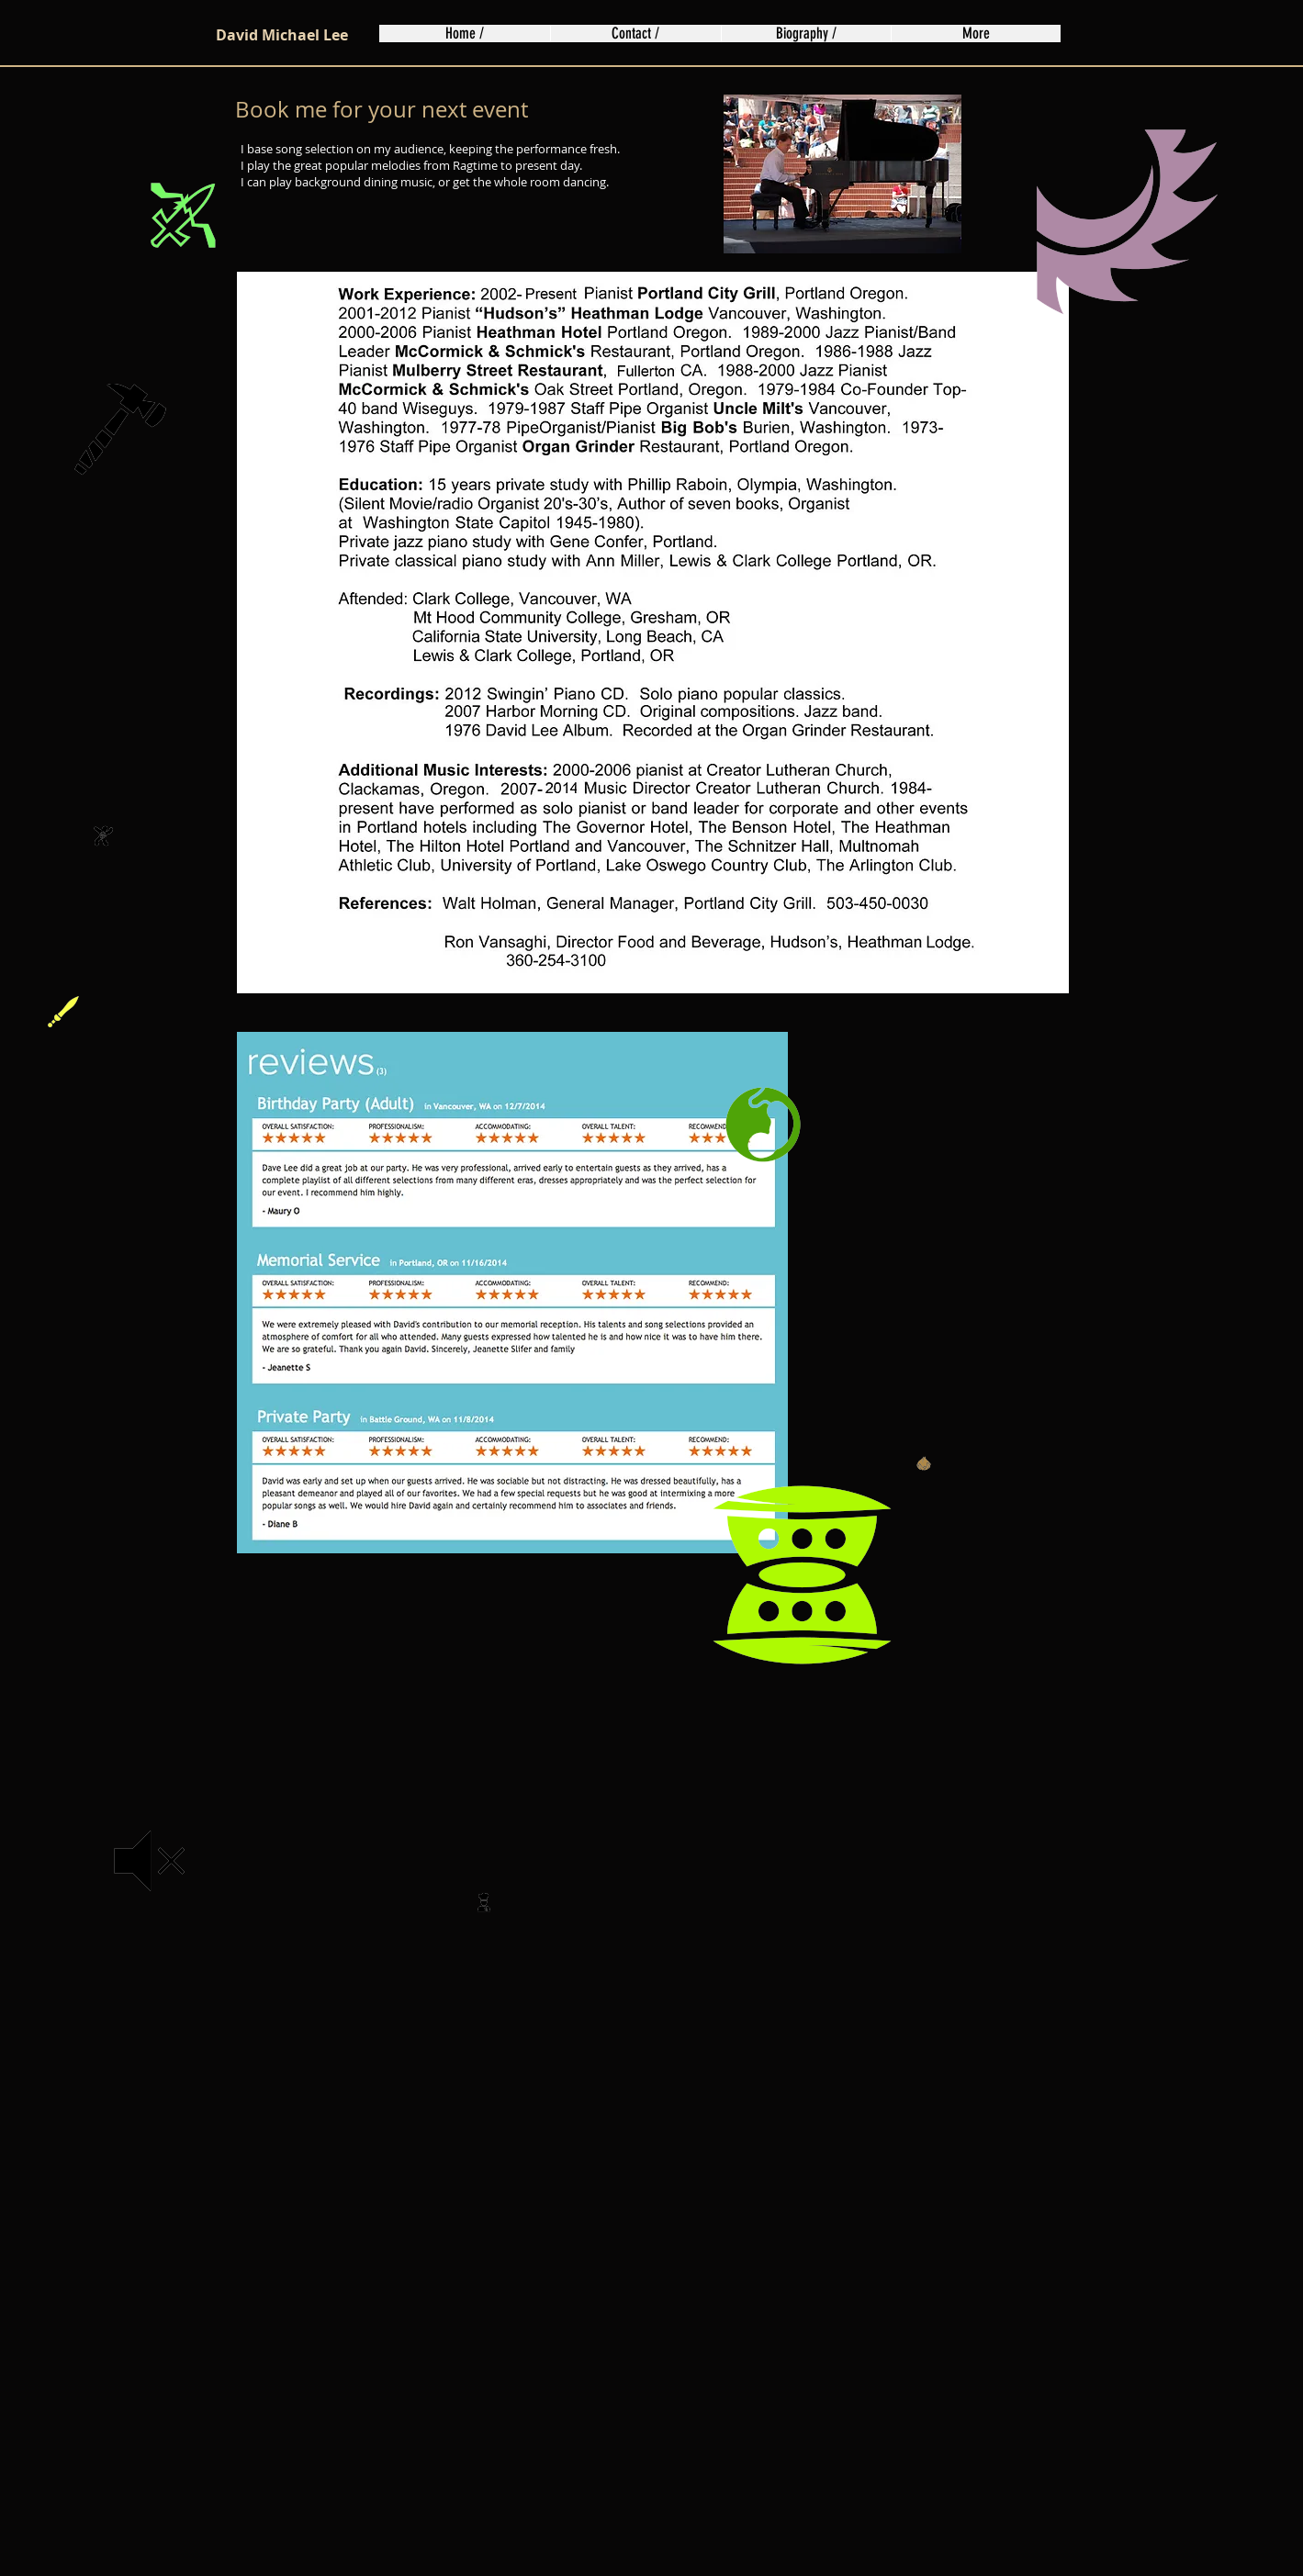 This screenshot has width=1303, height=2576. I want to click on access building or construction tools, so click(120, 429).